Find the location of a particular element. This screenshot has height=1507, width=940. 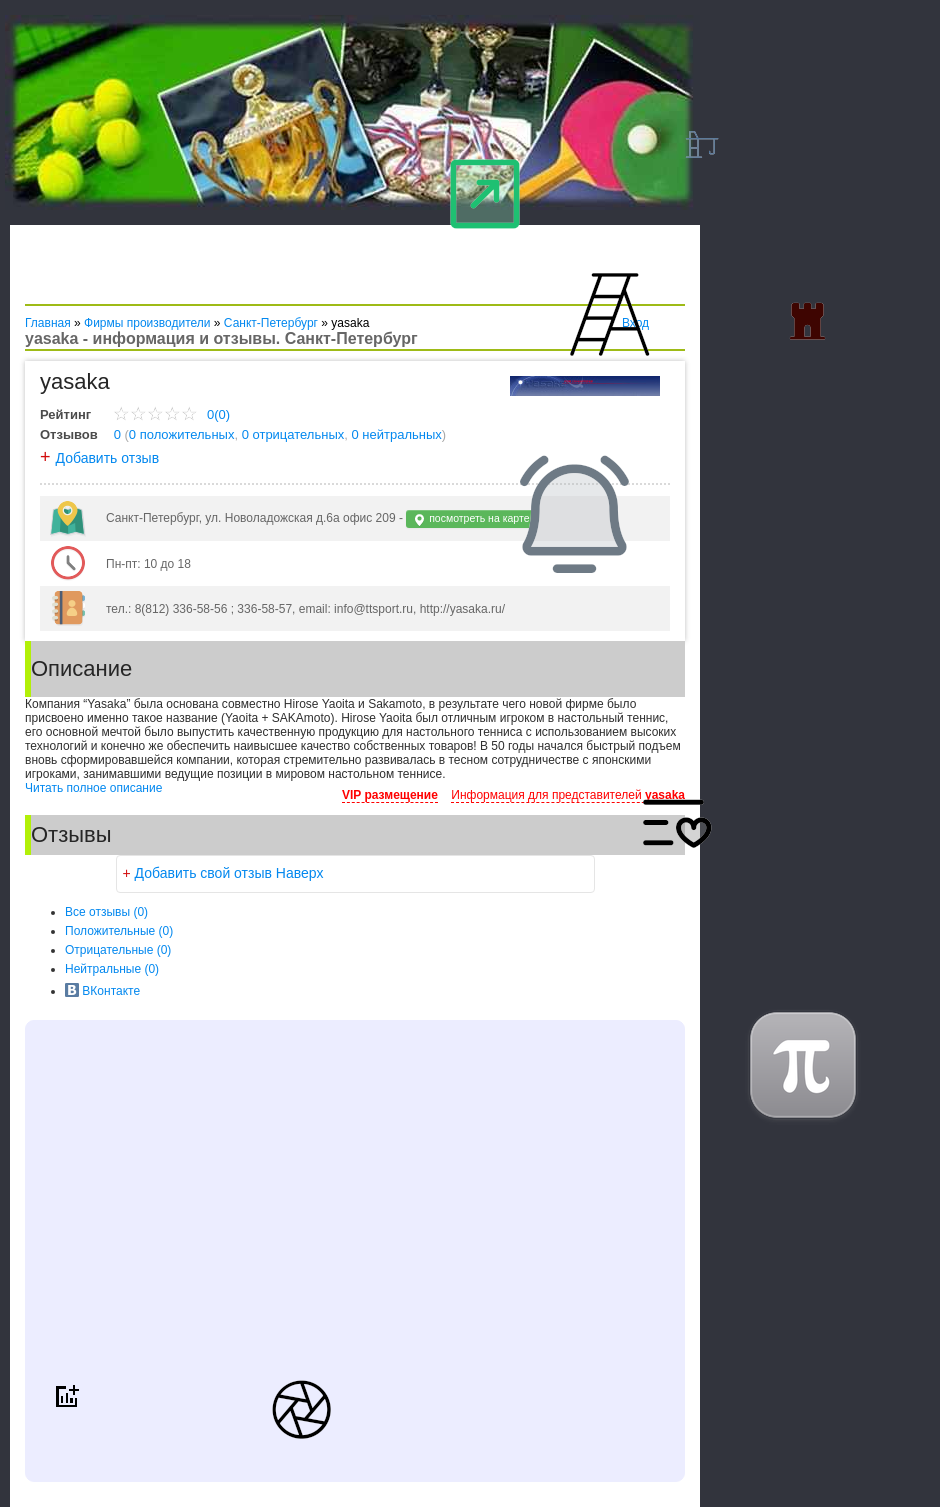

open link in a new window is located at coordinates (485, 194).